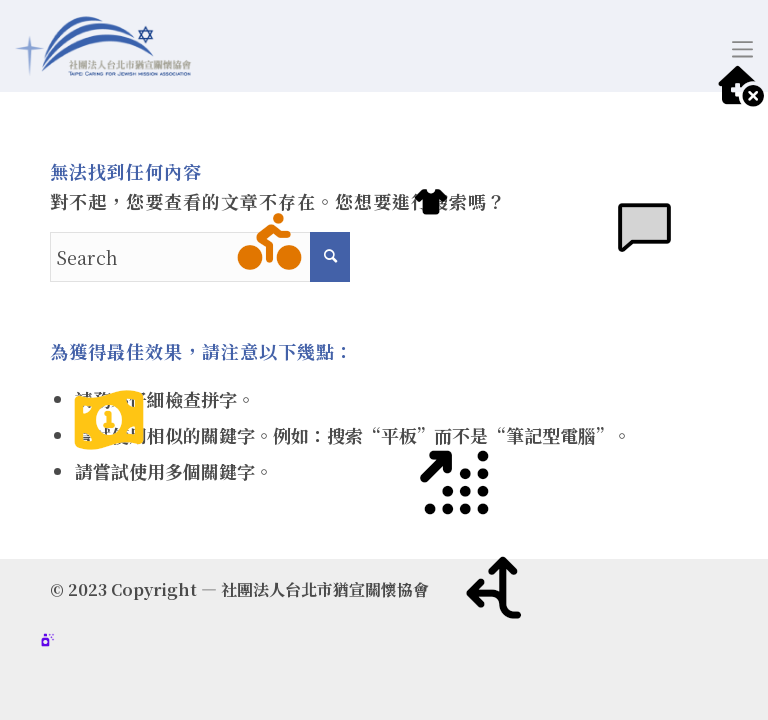 The image size is (768, 720). Describe the element at coordinates (644, 223) in the screenshot. I see `open chat or messaging` at that location.